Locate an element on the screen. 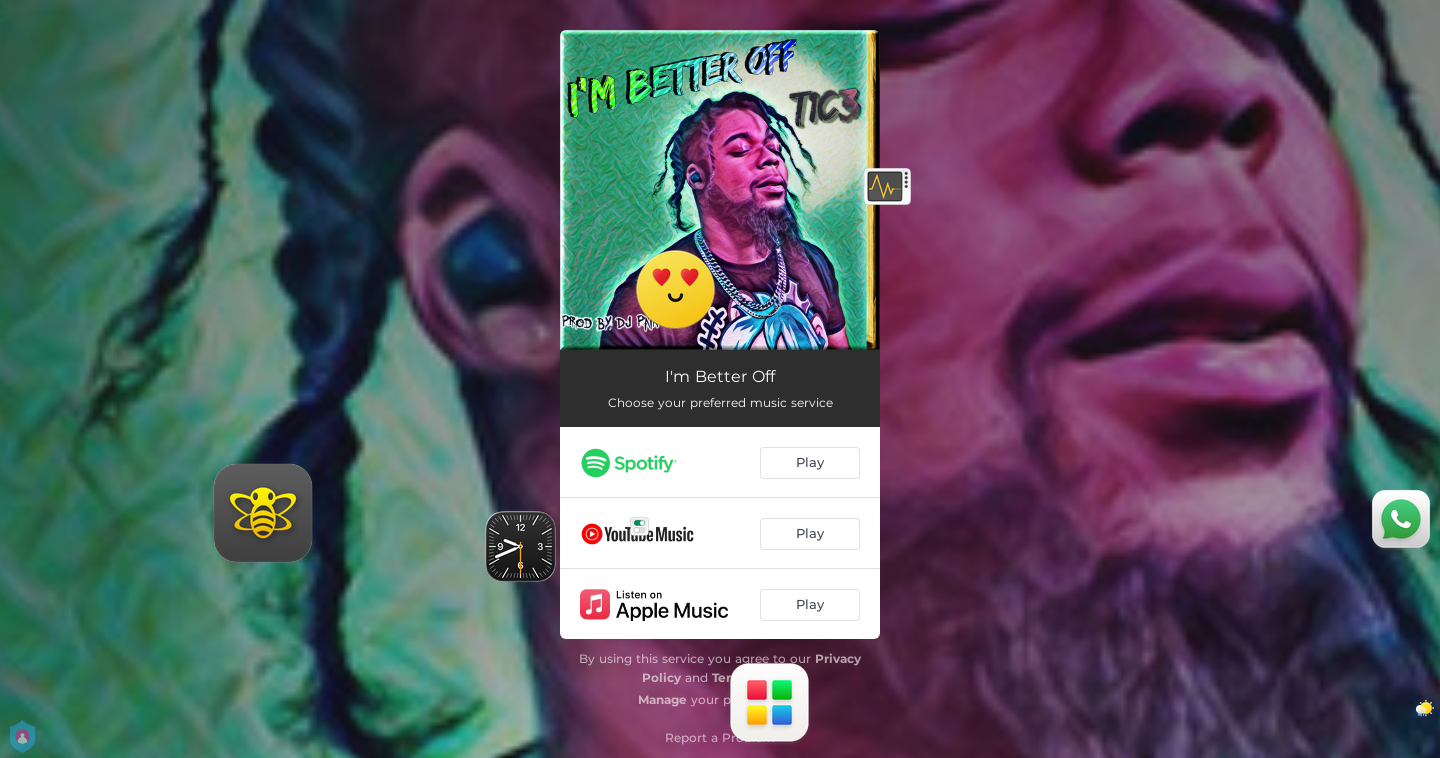 This screenshot has height=758, width=1440. open gnome tweaks to customize desktop settings is located at coordinates (639, 526).